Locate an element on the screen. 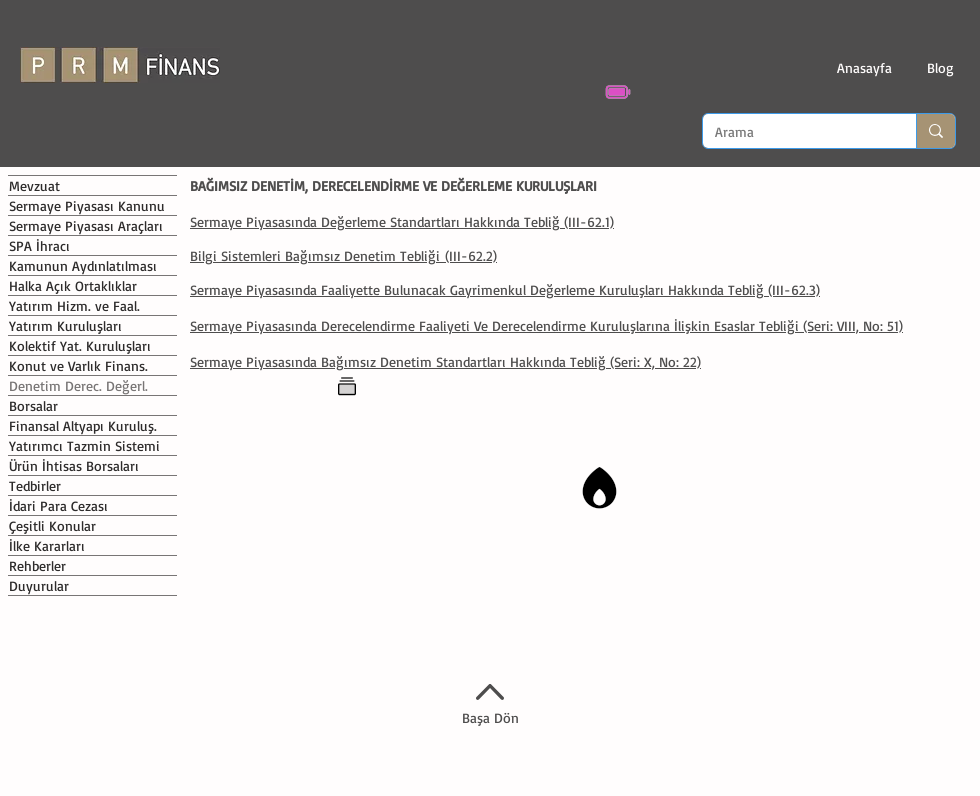 This screenshot has height=796, width=980. indicates trending or hot content is located at coordinates (599, 488).